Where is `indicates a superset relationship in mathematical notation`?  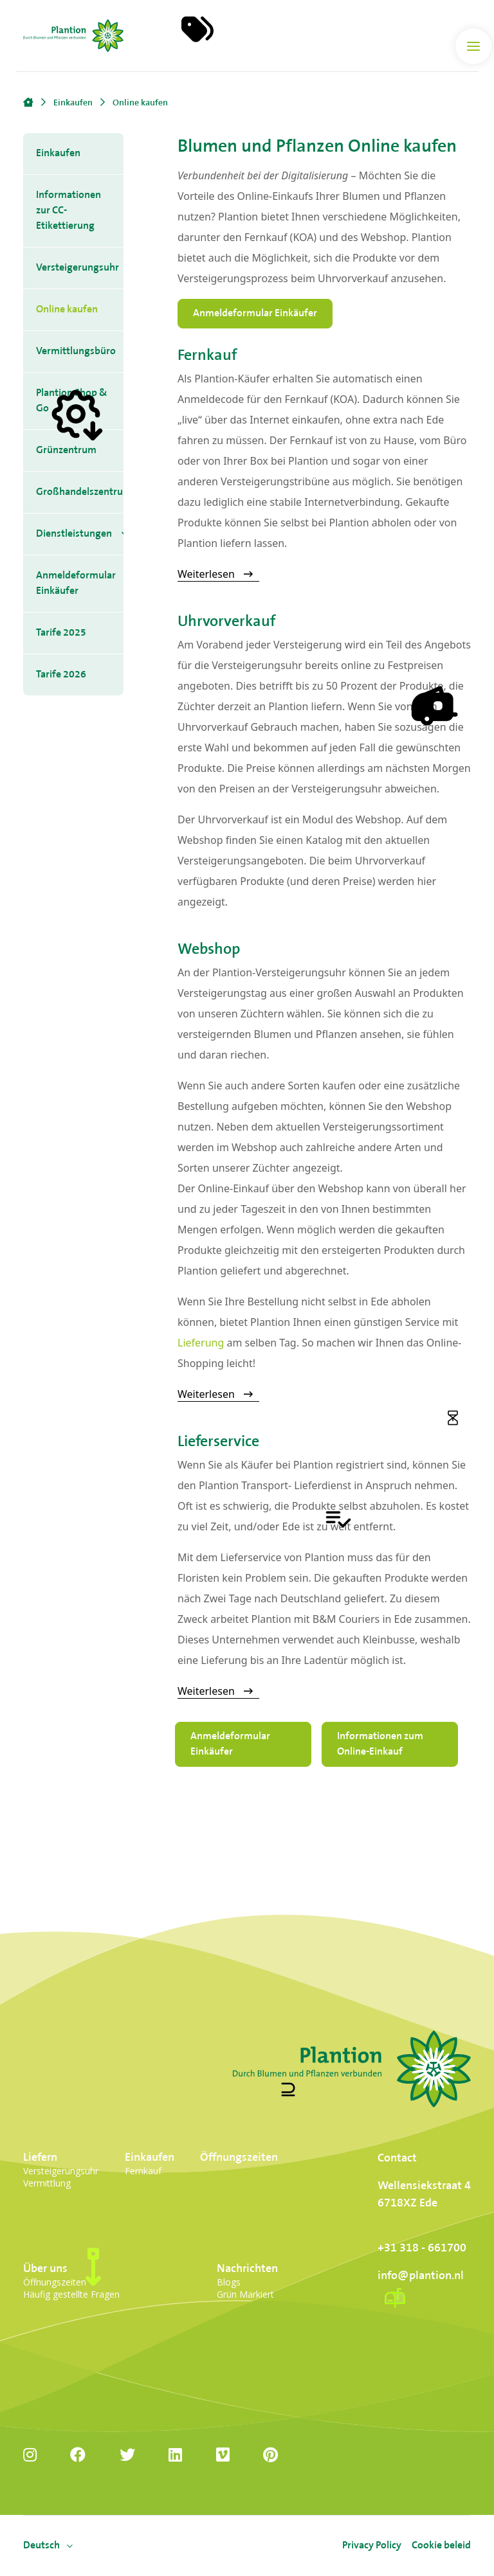
indicates a superset relationship in mathematical notation is located at coordinates (288, 2089).